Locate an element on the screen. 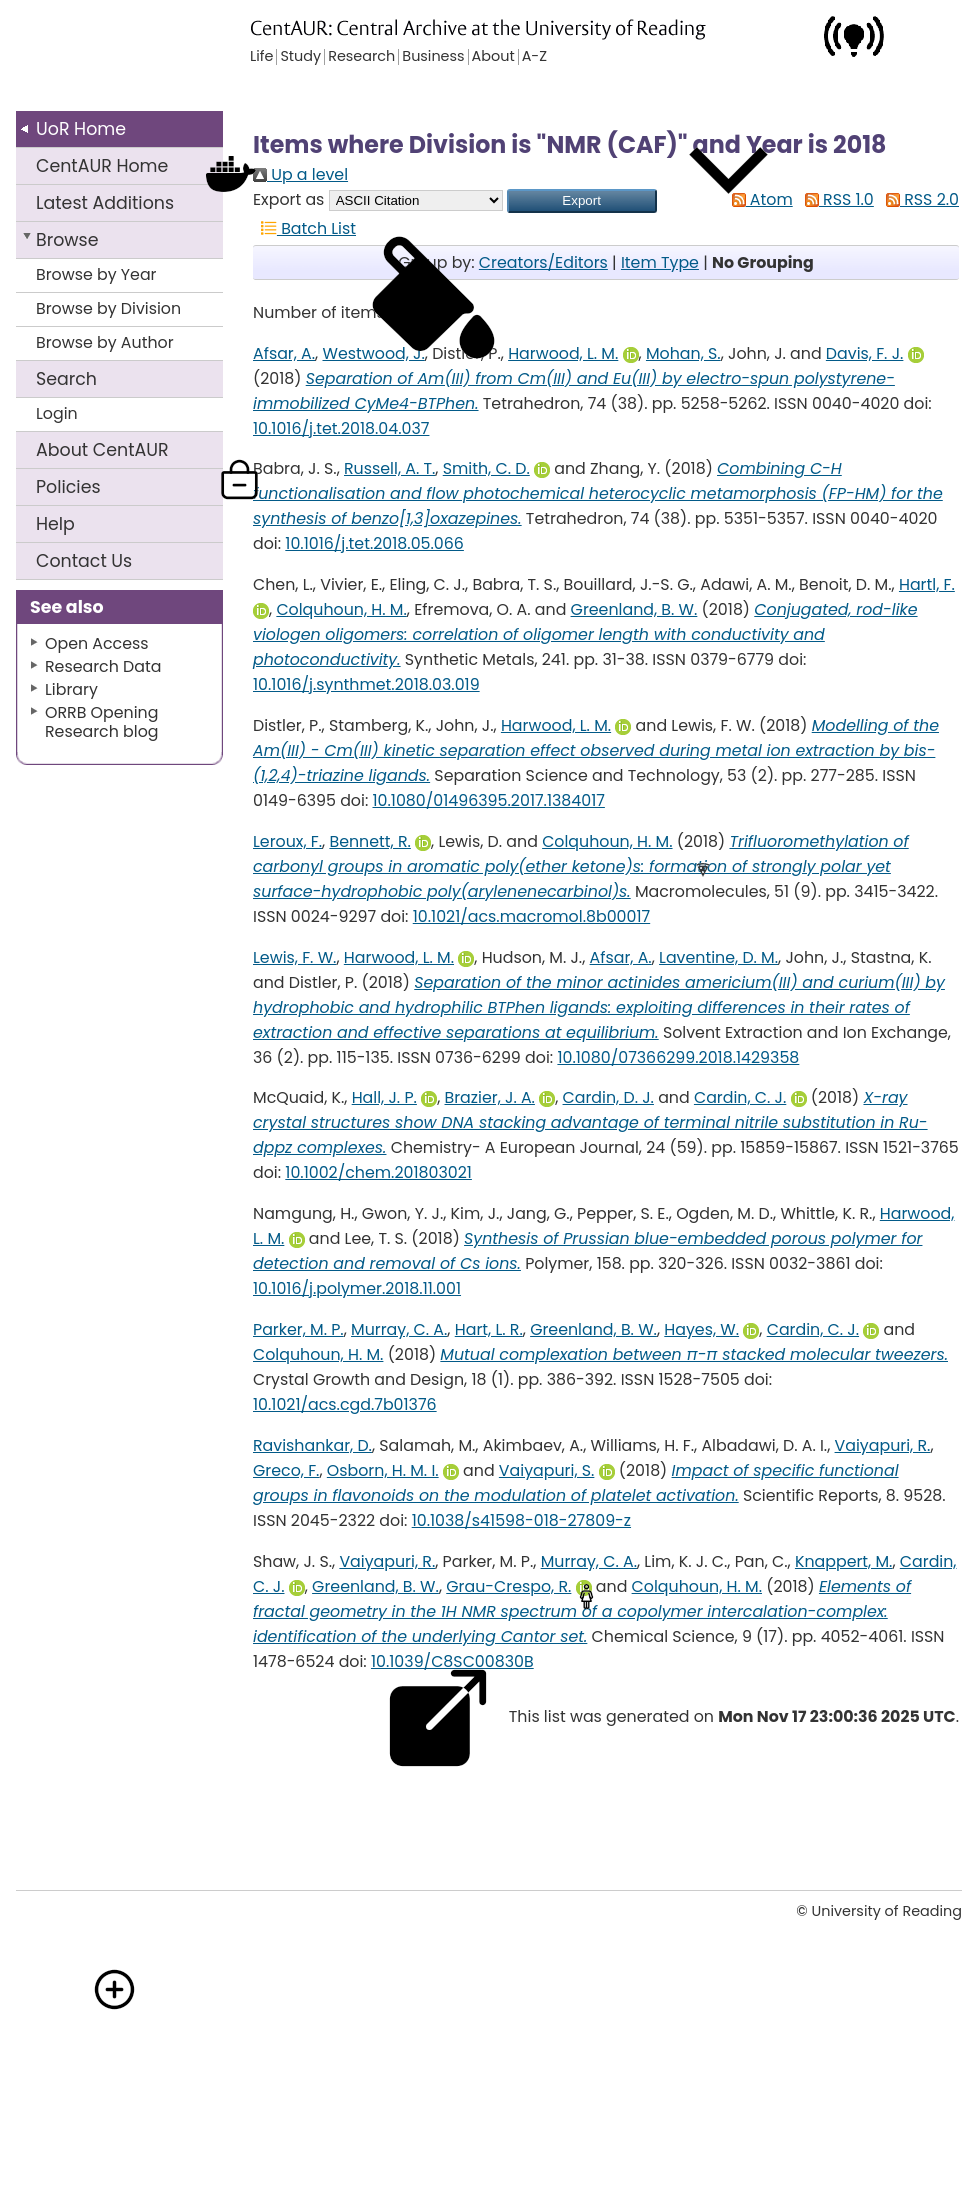  remove item from shopping bag is located at coordinates (239, 479).